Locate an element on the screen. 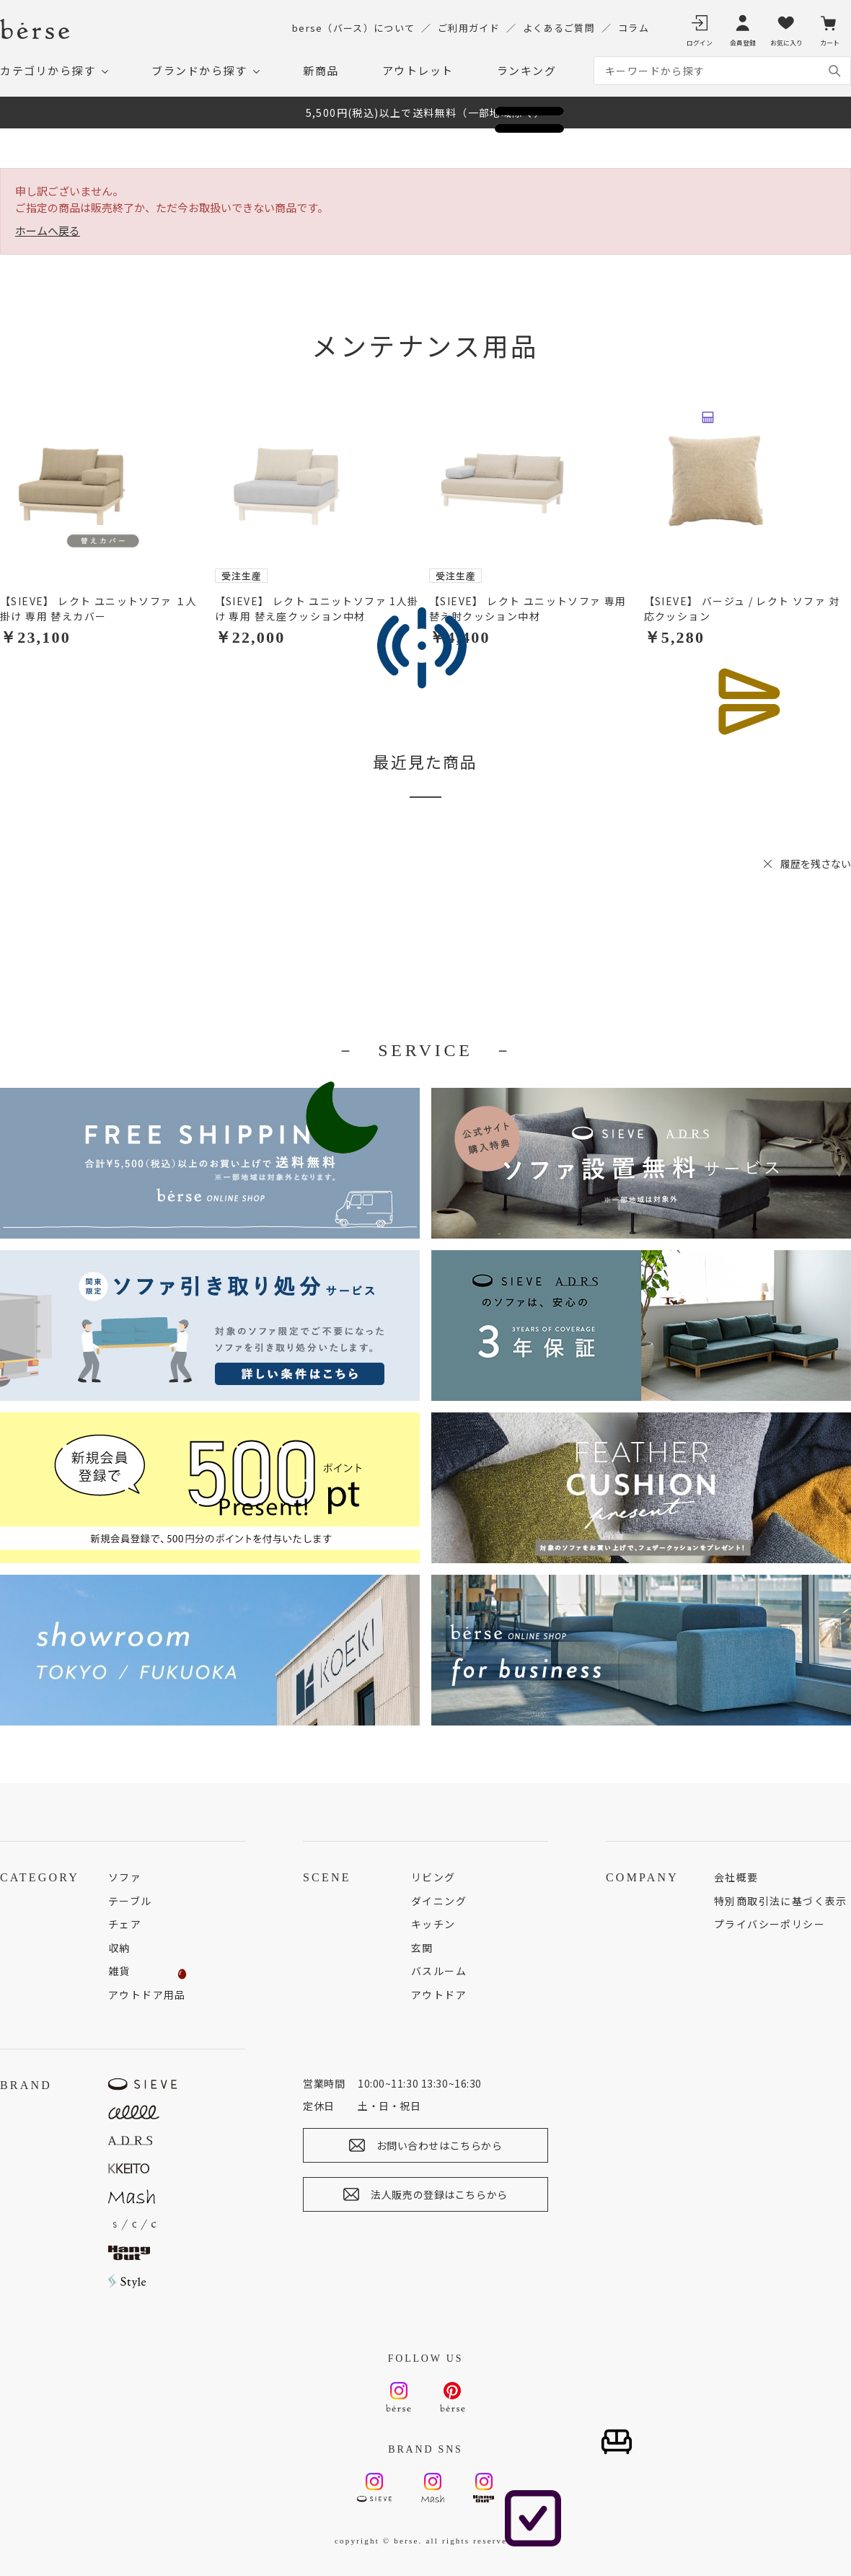 This screenshot has width=851, height=2576. select or check an item in a list is located at coordinates (533, 2518).